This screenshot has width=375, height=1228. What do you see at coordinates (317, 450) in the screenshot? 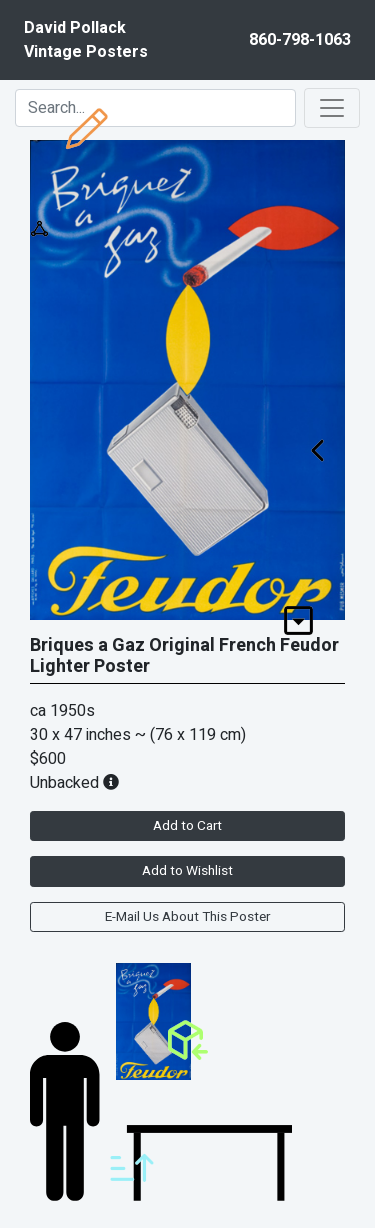
I see `go back to the previous screen` at bounding box center [317, 450].